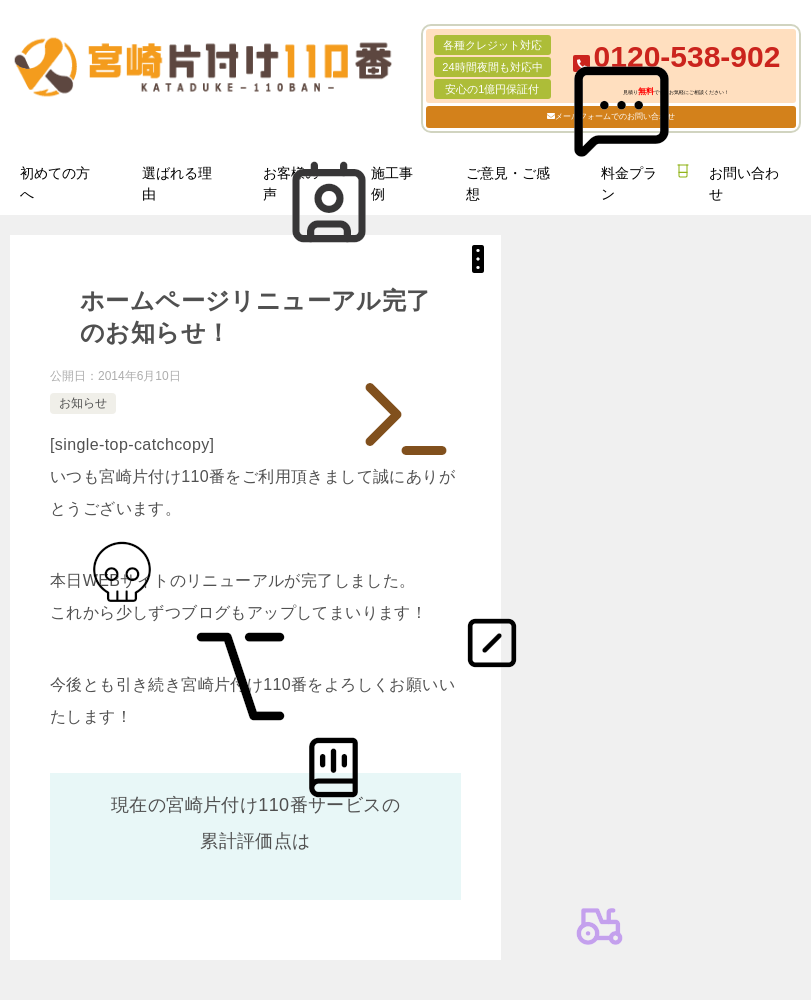 This screenshot has height=1000, width=811. What do you see at coordinates (333, 767) in the screenshot?
I see `access audiobook library` at bounding box center [333, 767].